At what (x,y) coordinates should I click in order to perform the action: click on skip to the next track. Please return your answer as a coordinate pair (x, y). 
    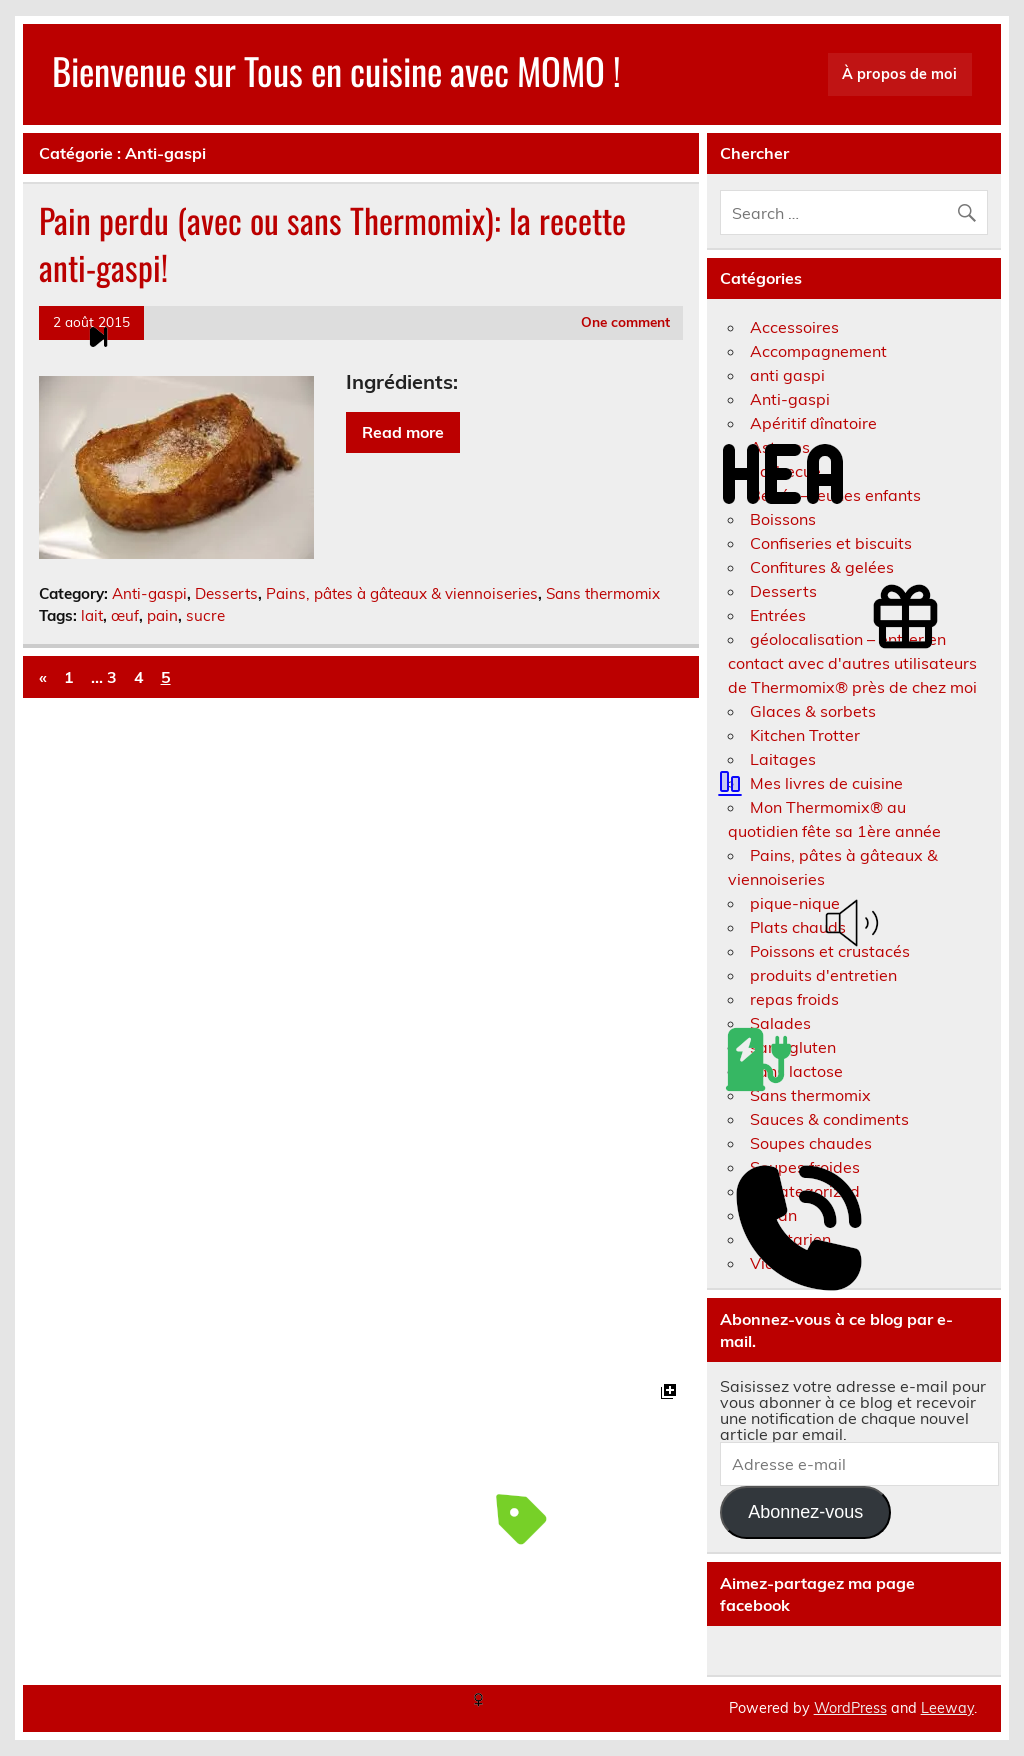
    Looking at the image, I should click on (99, 337).